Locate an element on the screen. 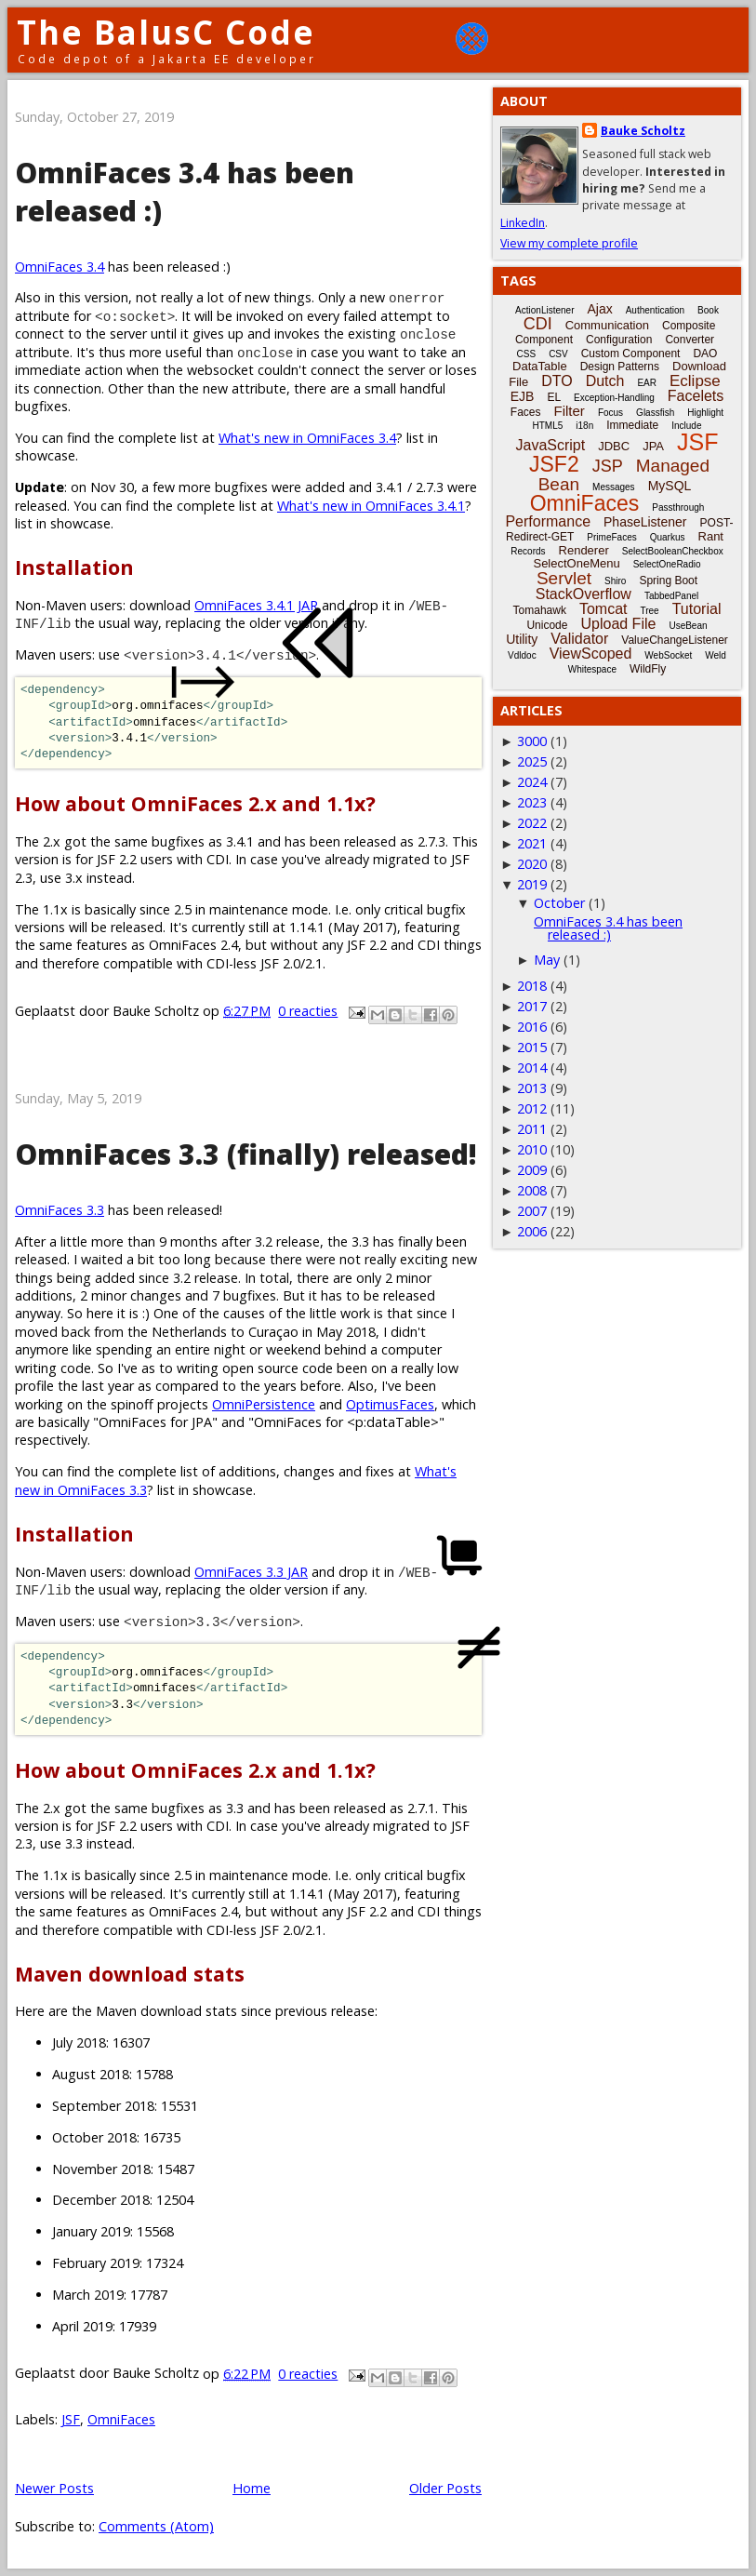 The image size is (756, 2576). view items ready for shipping is located at coordinates (459, 1555).